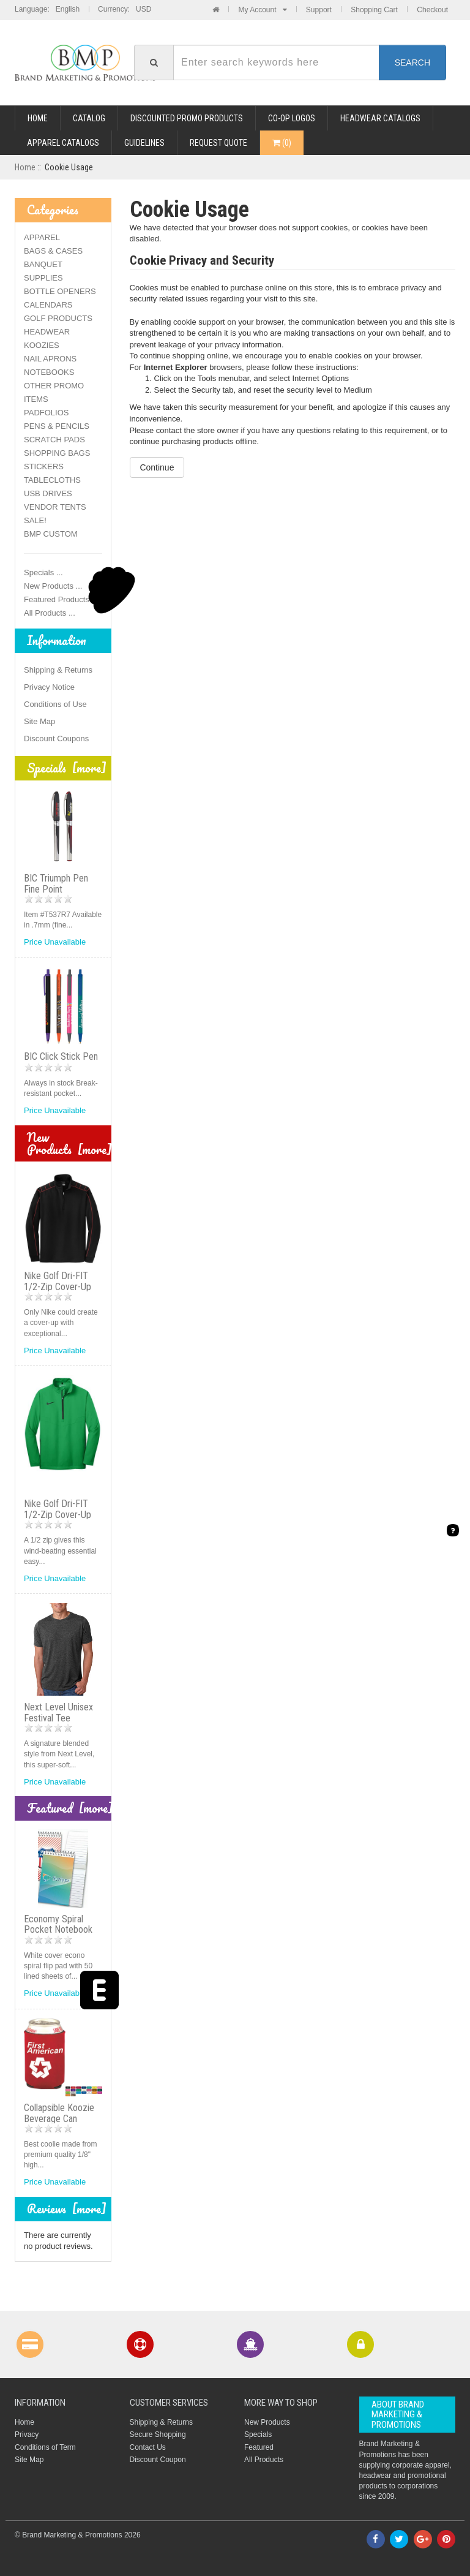  What do you see at coordinates (111, 590) in the screenshot?
I see `browse asian cuisine or dumpling restaurants` at bounding box center [111, 590].